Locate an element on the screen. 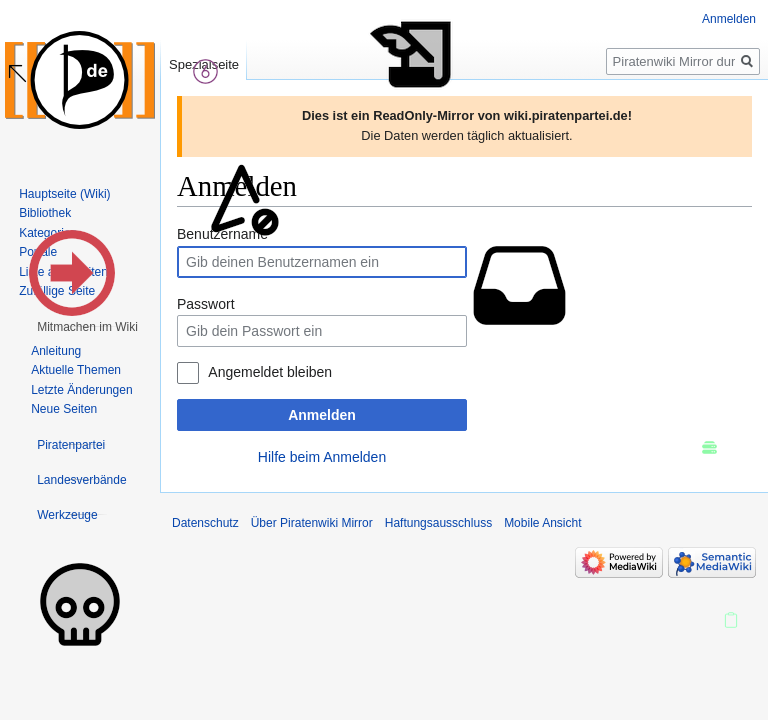  view server infrastructure is located at coordinates (709, 447).